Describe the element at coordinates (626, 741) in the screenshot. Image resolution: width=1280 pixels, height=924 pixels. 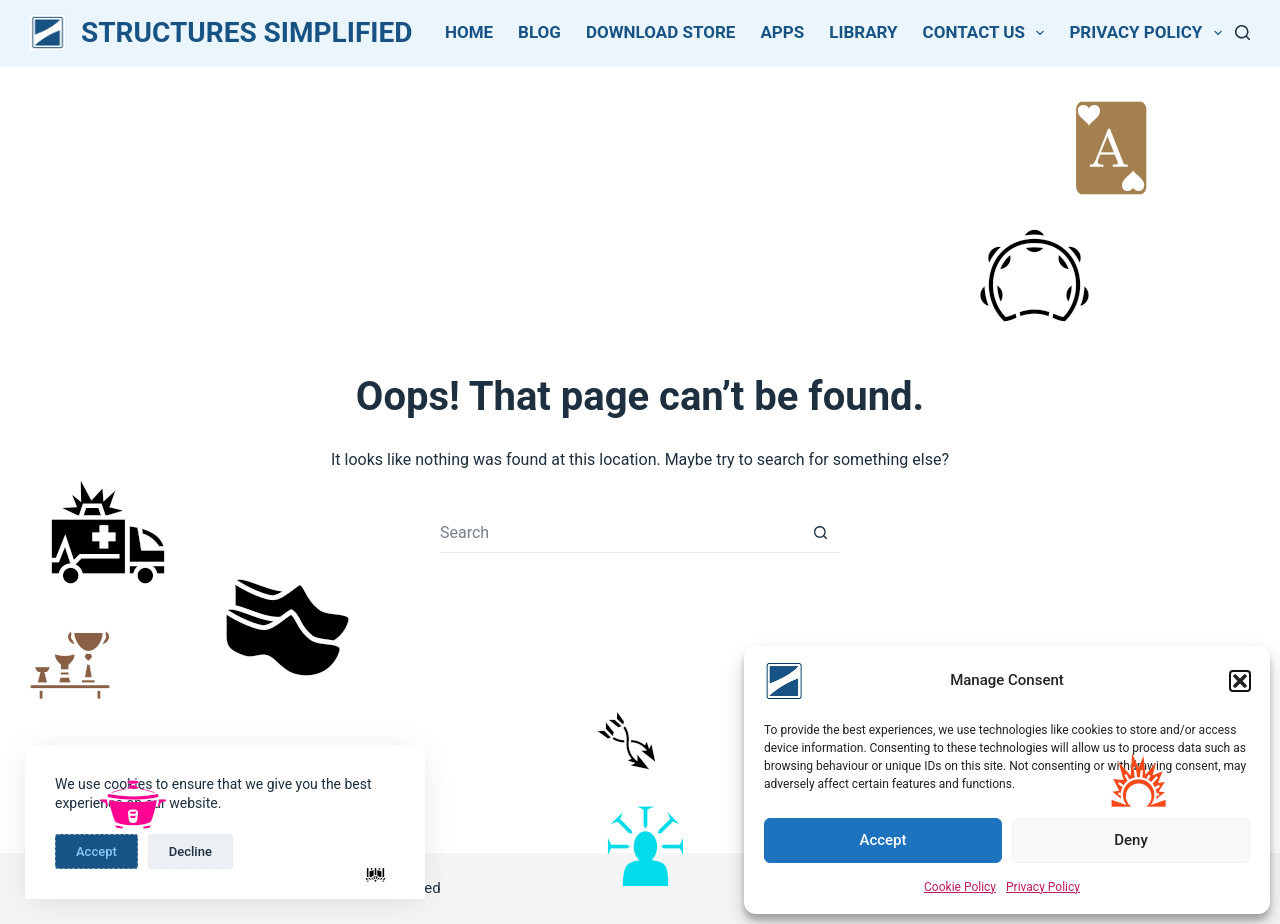
I see `indicates crossing paths or intersecting directions` at that location.